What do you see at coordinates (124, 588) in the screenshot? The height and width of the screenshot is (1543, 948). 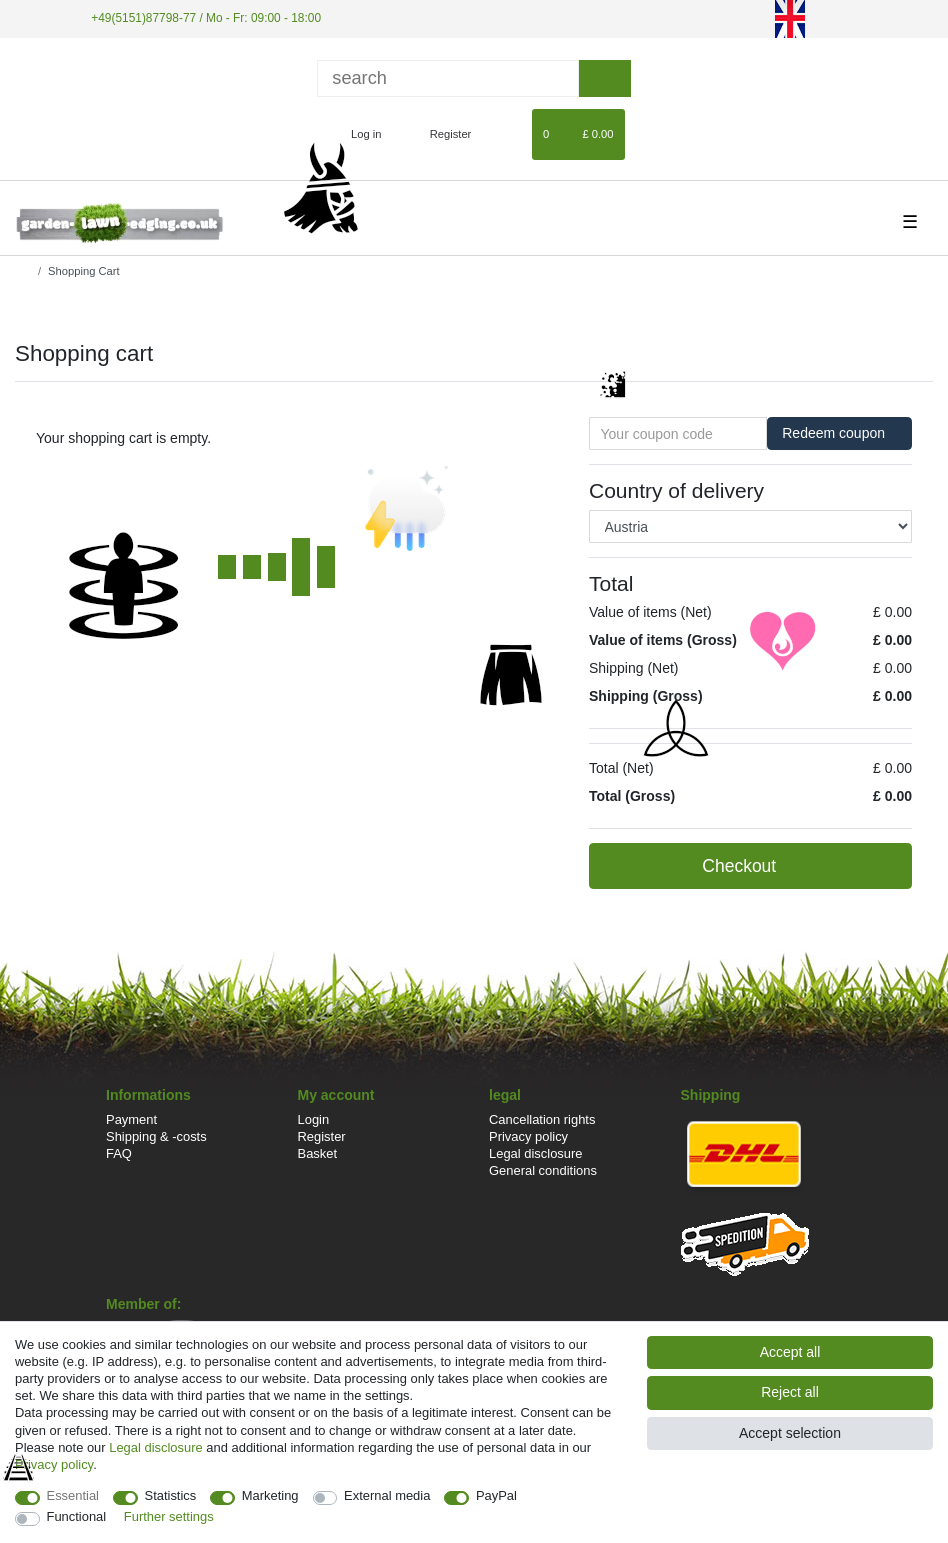 I see `teleport to a new location` at bounding box center [124, 588].